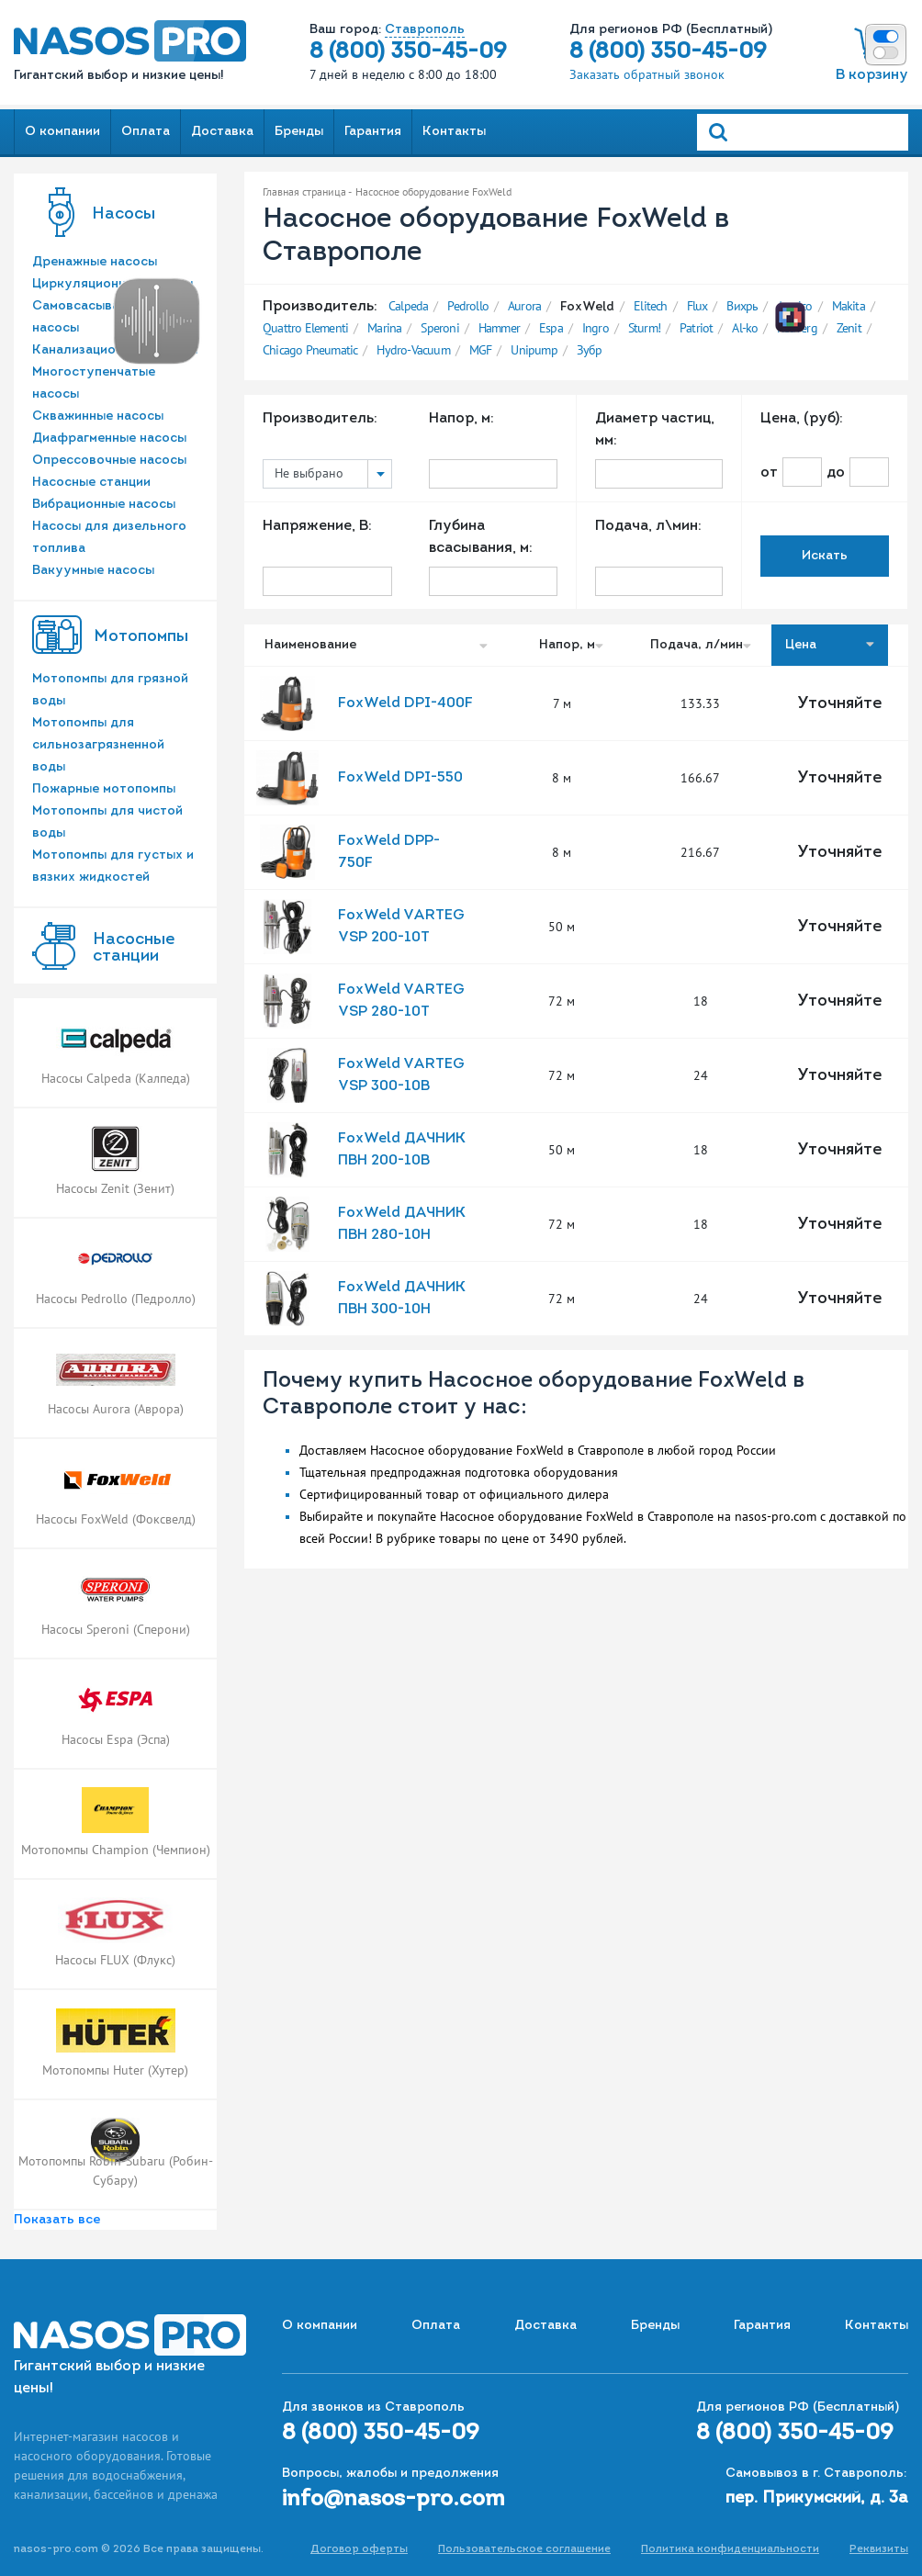 The width and height of the screenshot is (922, 2576). Describe the element at coordinates (885, 44) in the screenshot. I see `open desktop preferences or settings` at that location.